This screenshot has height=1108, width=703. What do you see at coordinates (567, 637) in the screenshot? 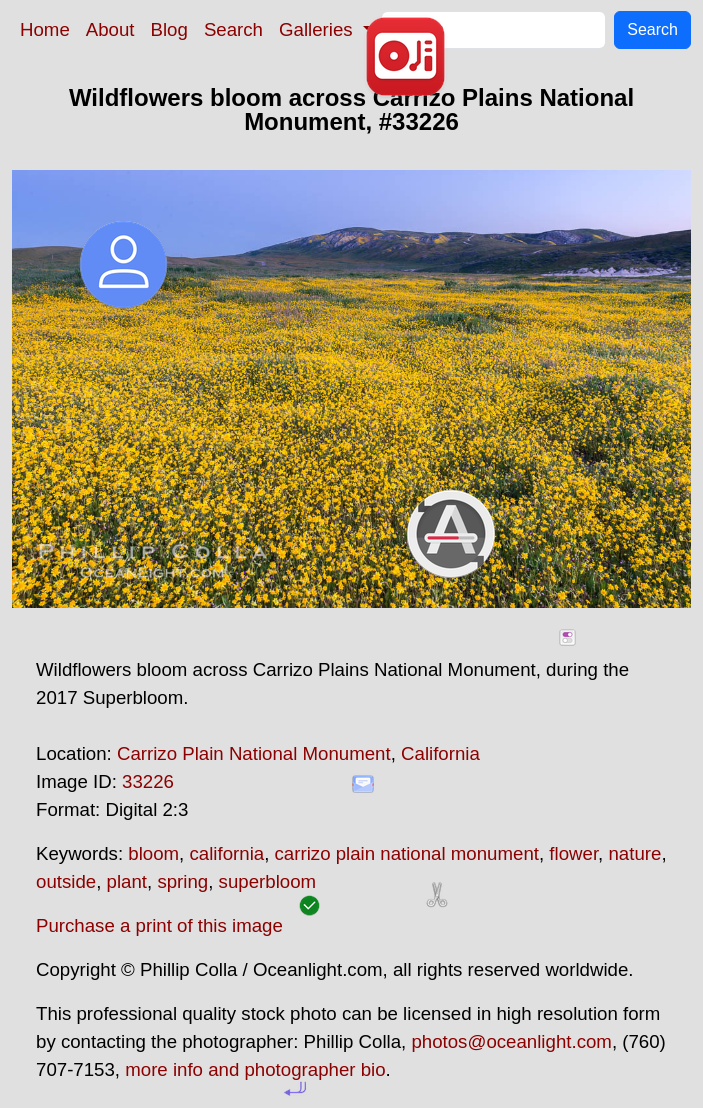
I see `open system settings` at bounding box center [567, 637].